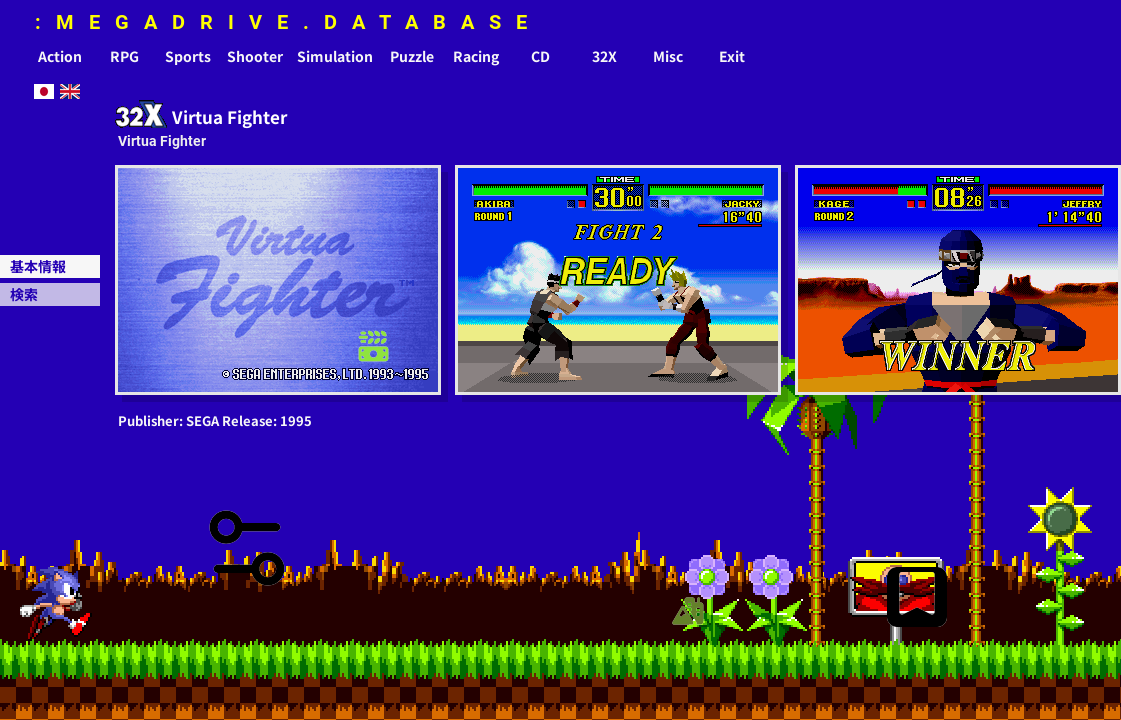  I want to click on access agricultural subsidies or farm payments, so click(373, 346).